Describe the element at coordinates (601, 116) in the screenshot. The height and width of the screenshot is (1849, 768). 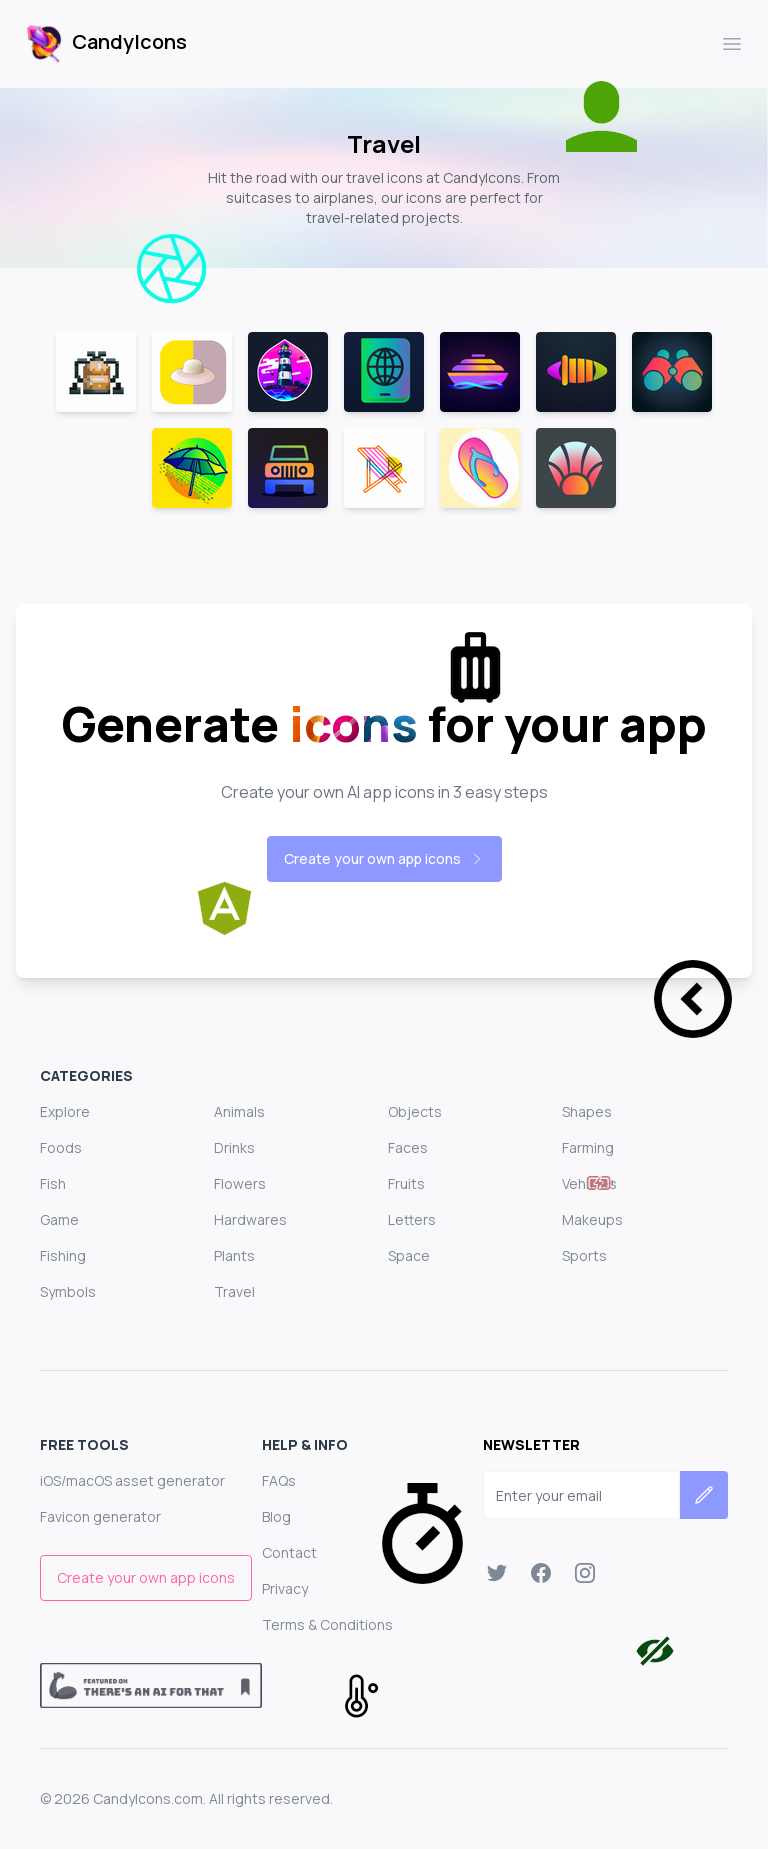
I see `view your profile` at that location.